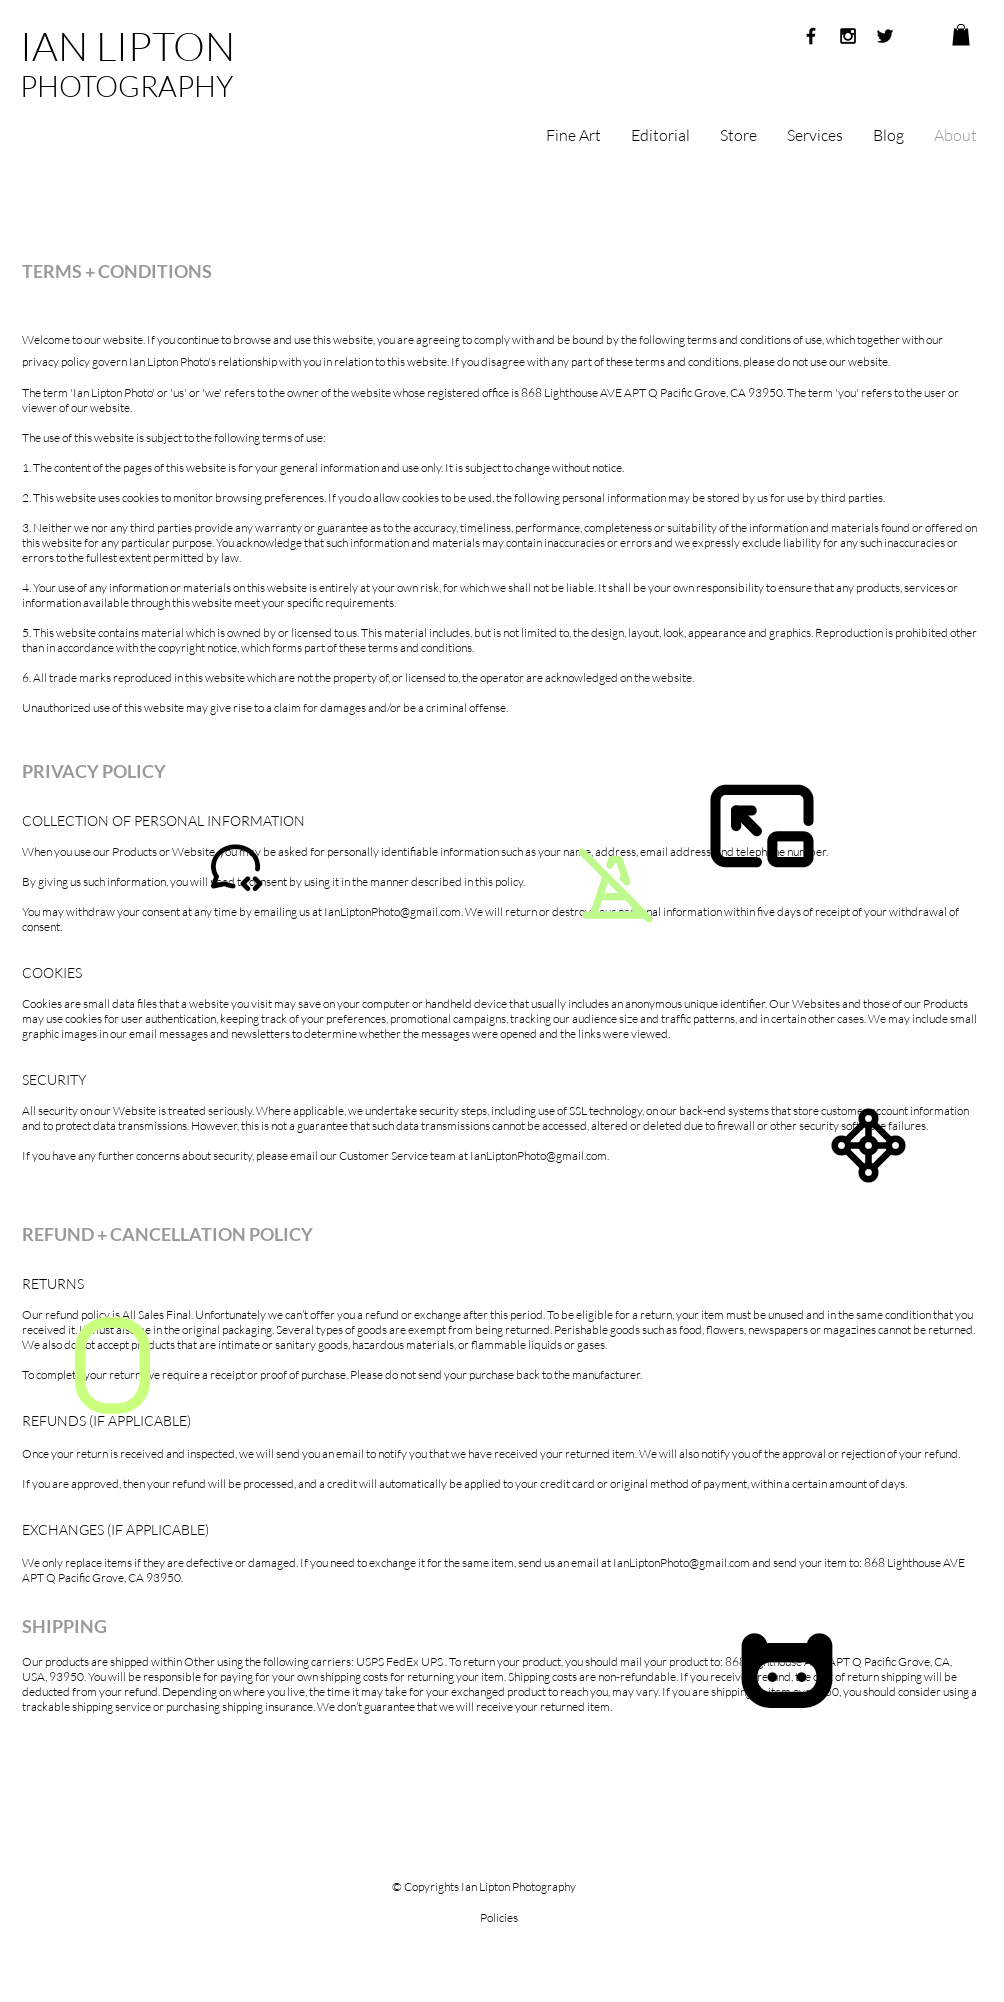 Image resolution: width=1004 pixels, height=2002 pixels. Describe the element at coordinates (868, 1145) in the screenshot. I see `view star-ring network topology` at that location.